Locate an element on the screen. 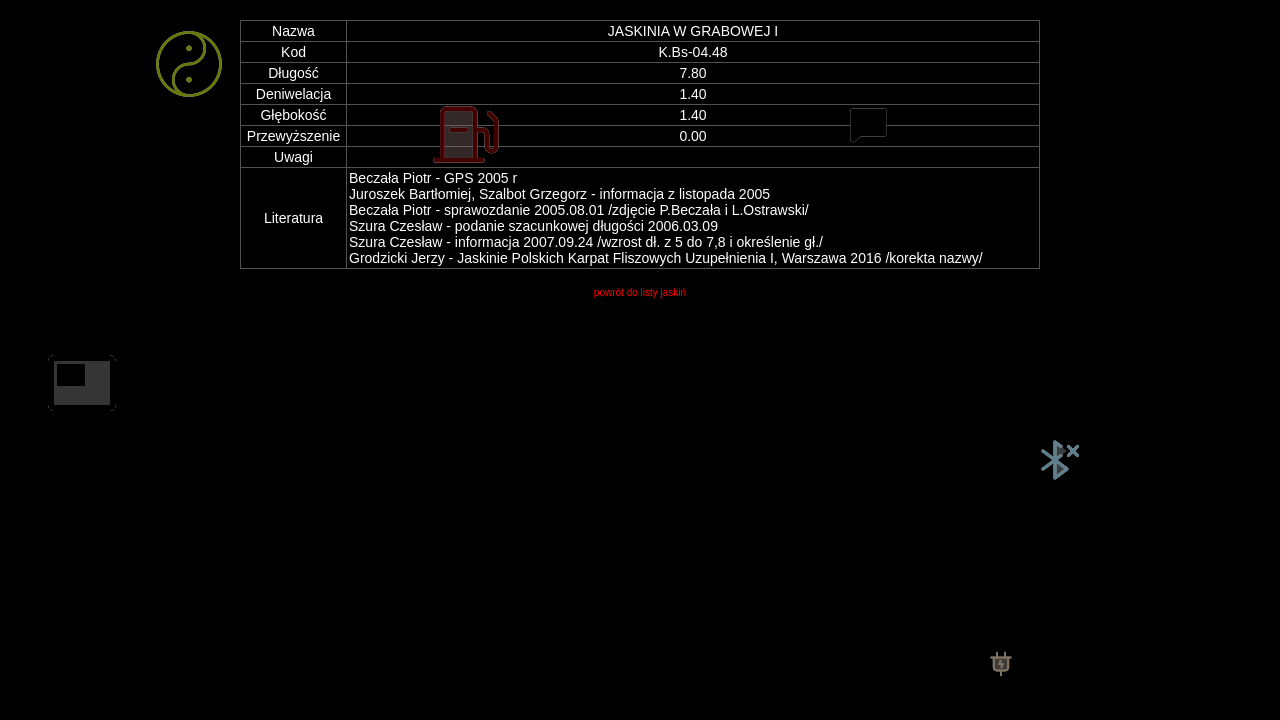 The image size is (1280, 720). indicates device is currently charging is located at coordinates (1001, 664).